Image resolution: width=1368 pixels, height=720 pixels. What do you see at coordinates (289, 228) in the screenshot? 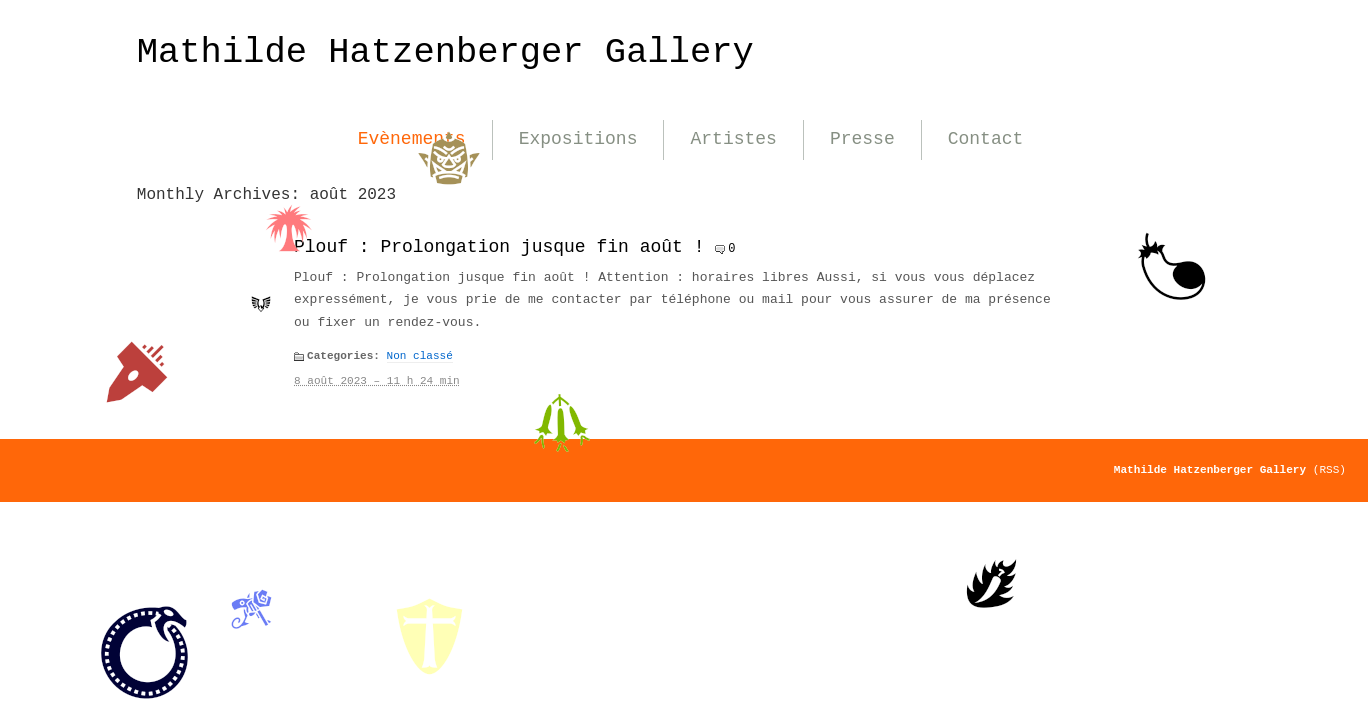
I see `indicates a fountain or water feature location` at bounding box center [289, 228].